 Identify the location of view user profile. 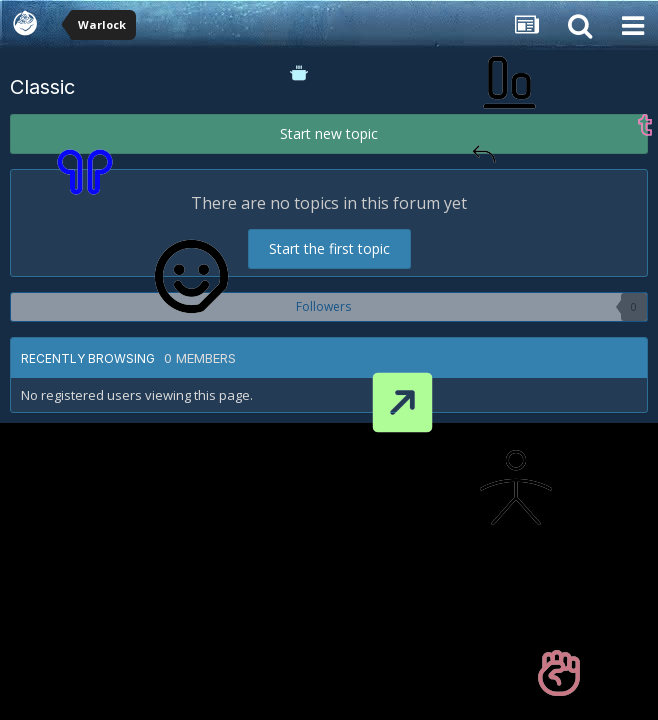
(516, 489).